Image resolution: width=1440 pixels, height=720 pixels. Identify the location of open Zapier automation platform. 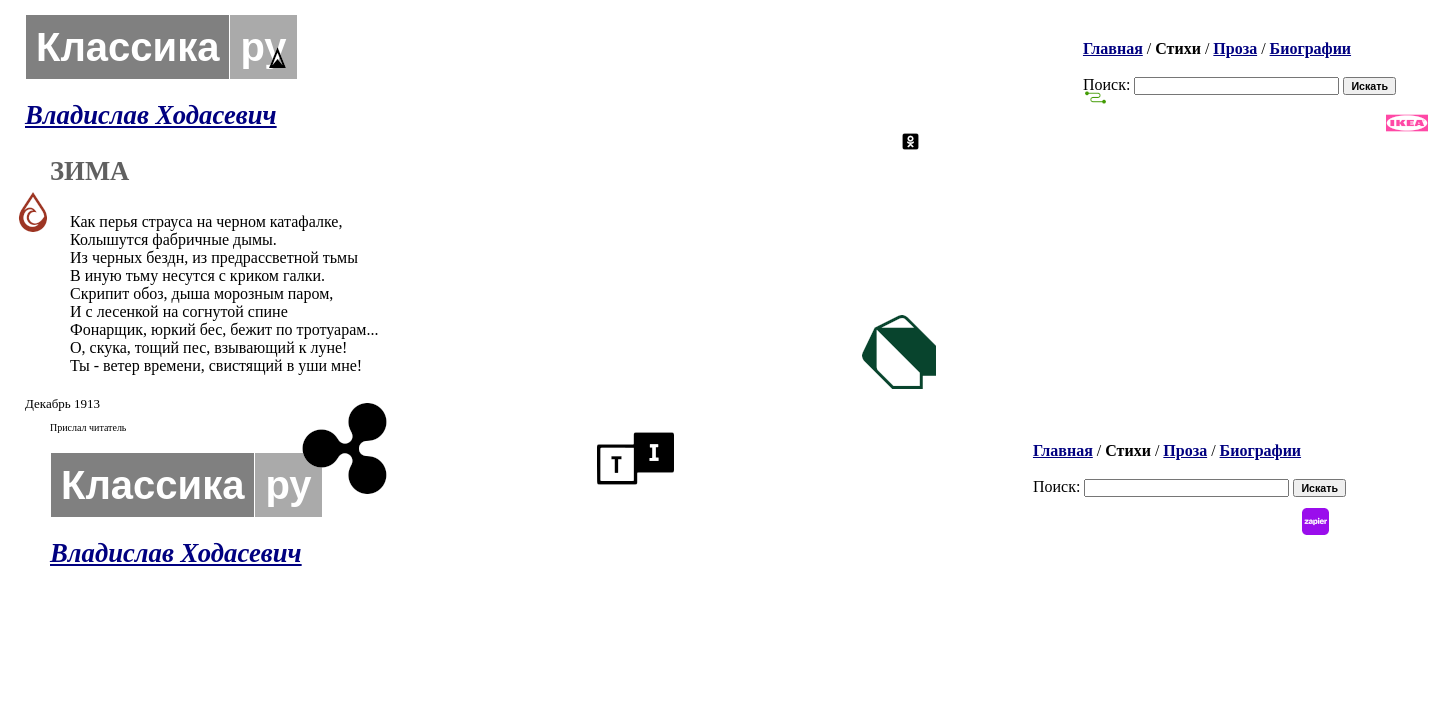
(1315, 521).